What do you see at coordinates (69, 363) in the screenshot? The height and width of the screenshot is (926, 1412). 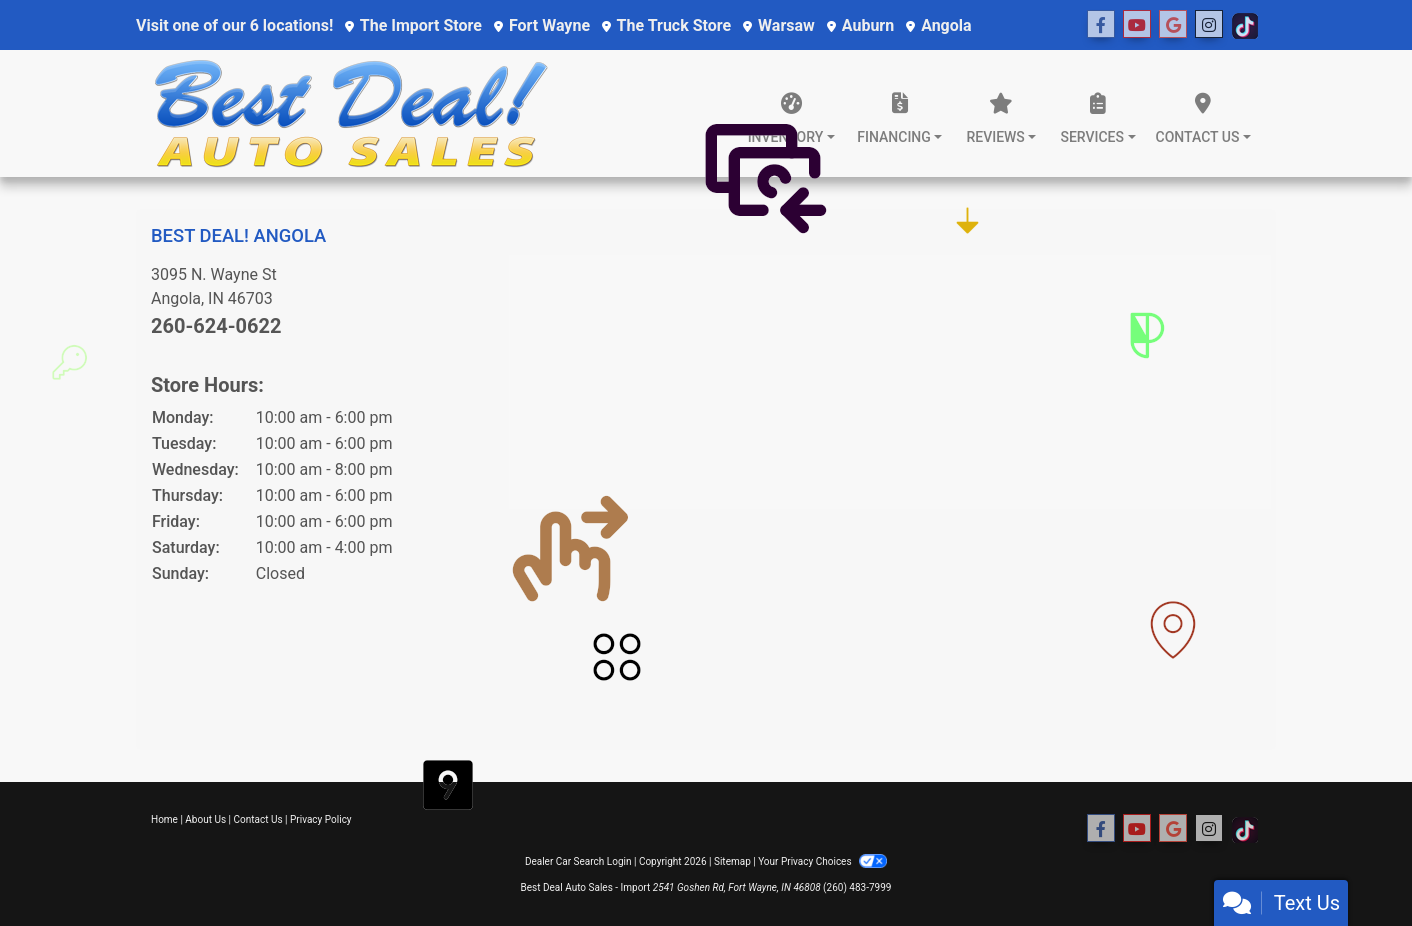 I see `access security or password settings` at bounding box center [69, 363].